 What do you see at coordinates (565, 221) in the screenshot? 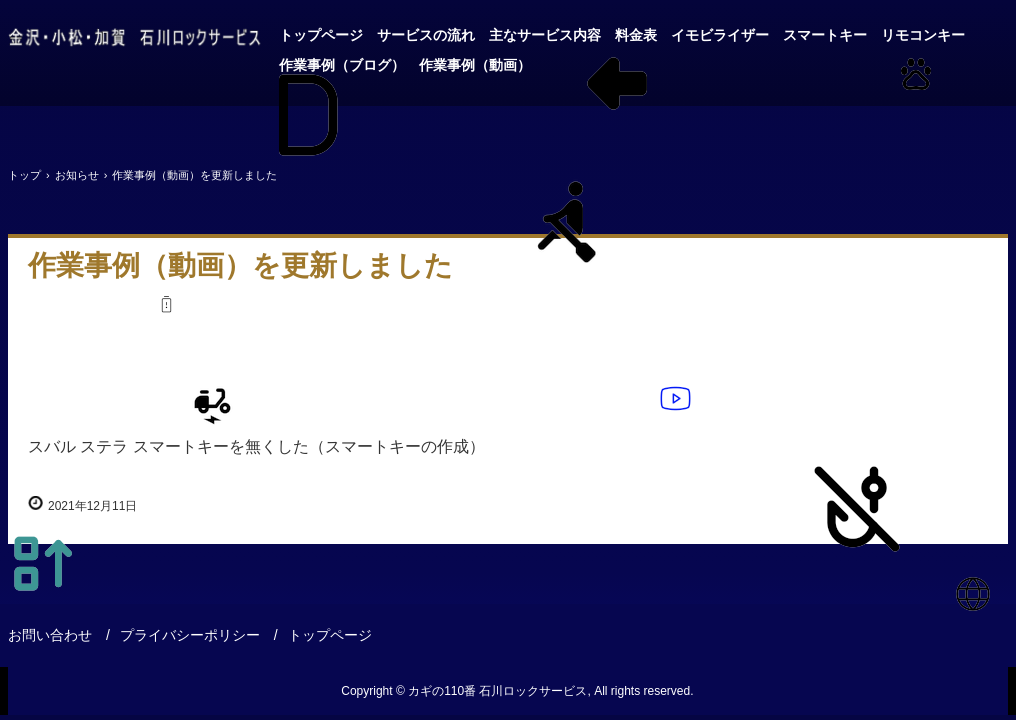
I see `access rowing or kayaking activities` at bounding box center [565, 221].